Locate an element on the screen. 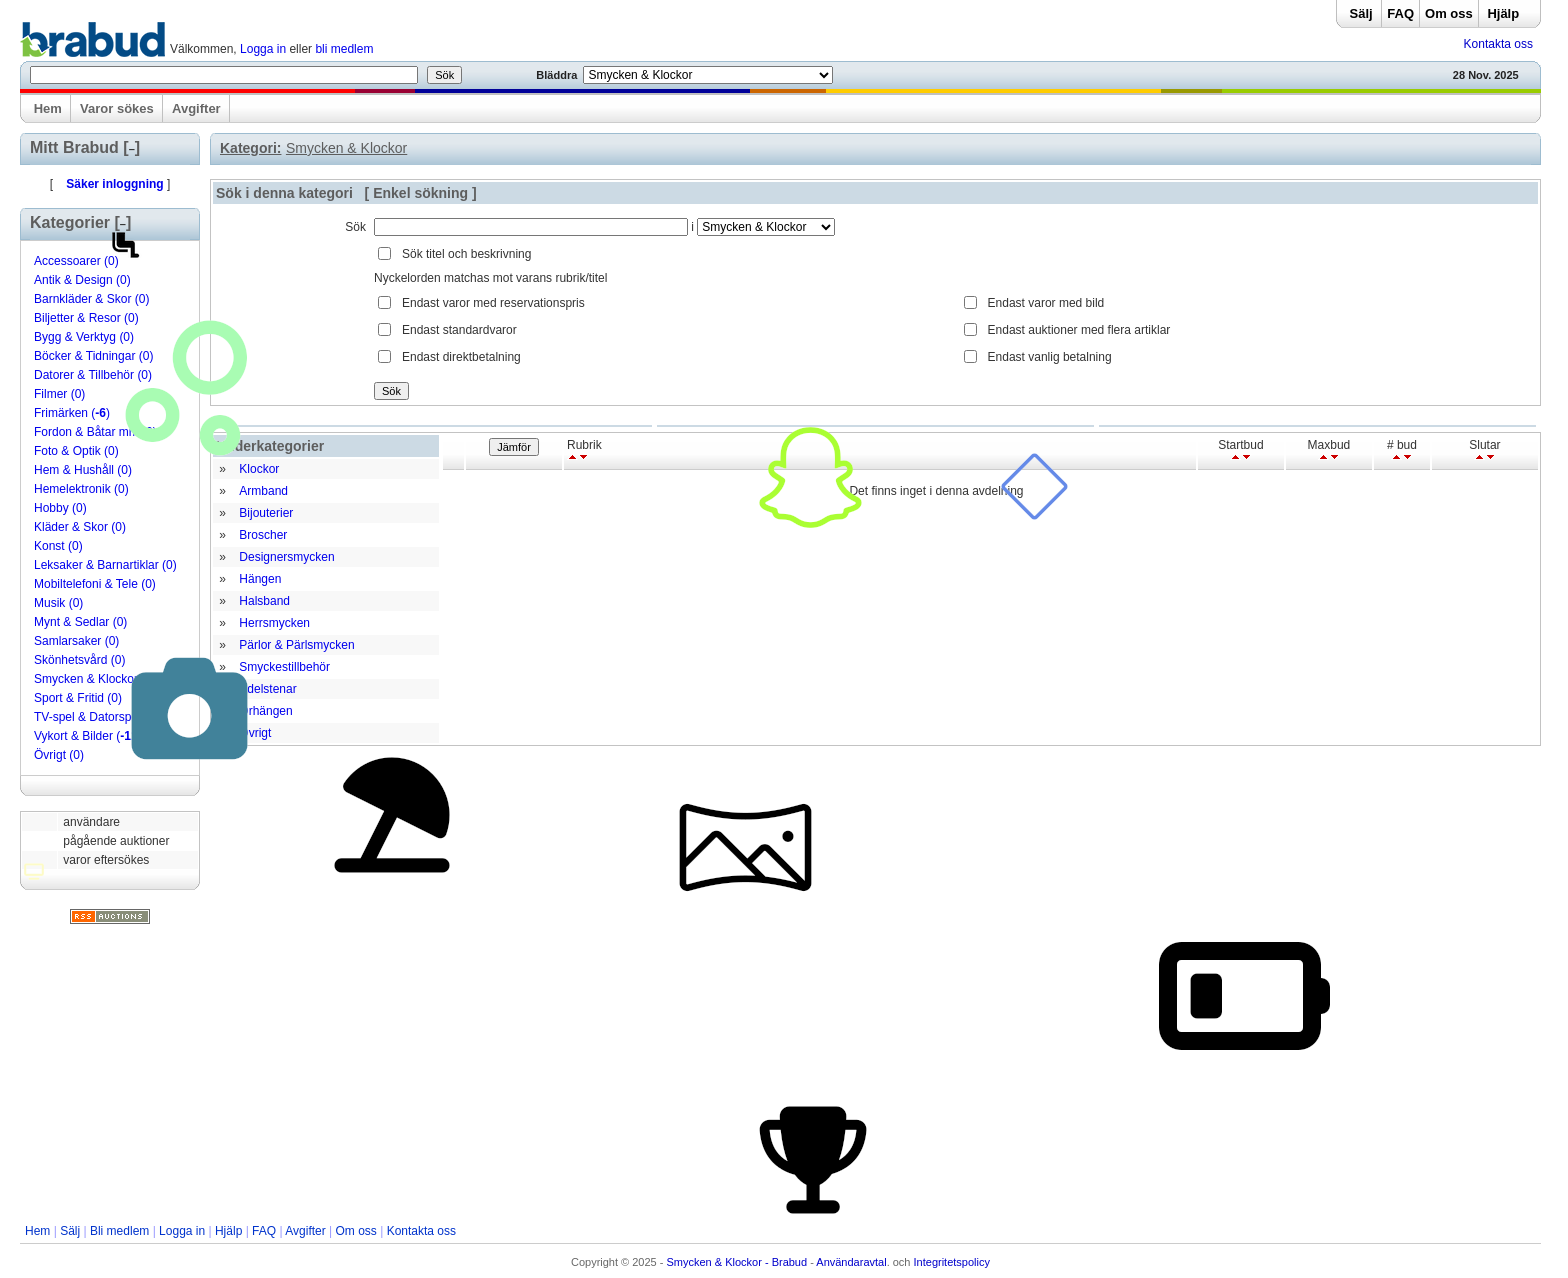  view bubble chart data visualization is located at coordinates (193, 388).